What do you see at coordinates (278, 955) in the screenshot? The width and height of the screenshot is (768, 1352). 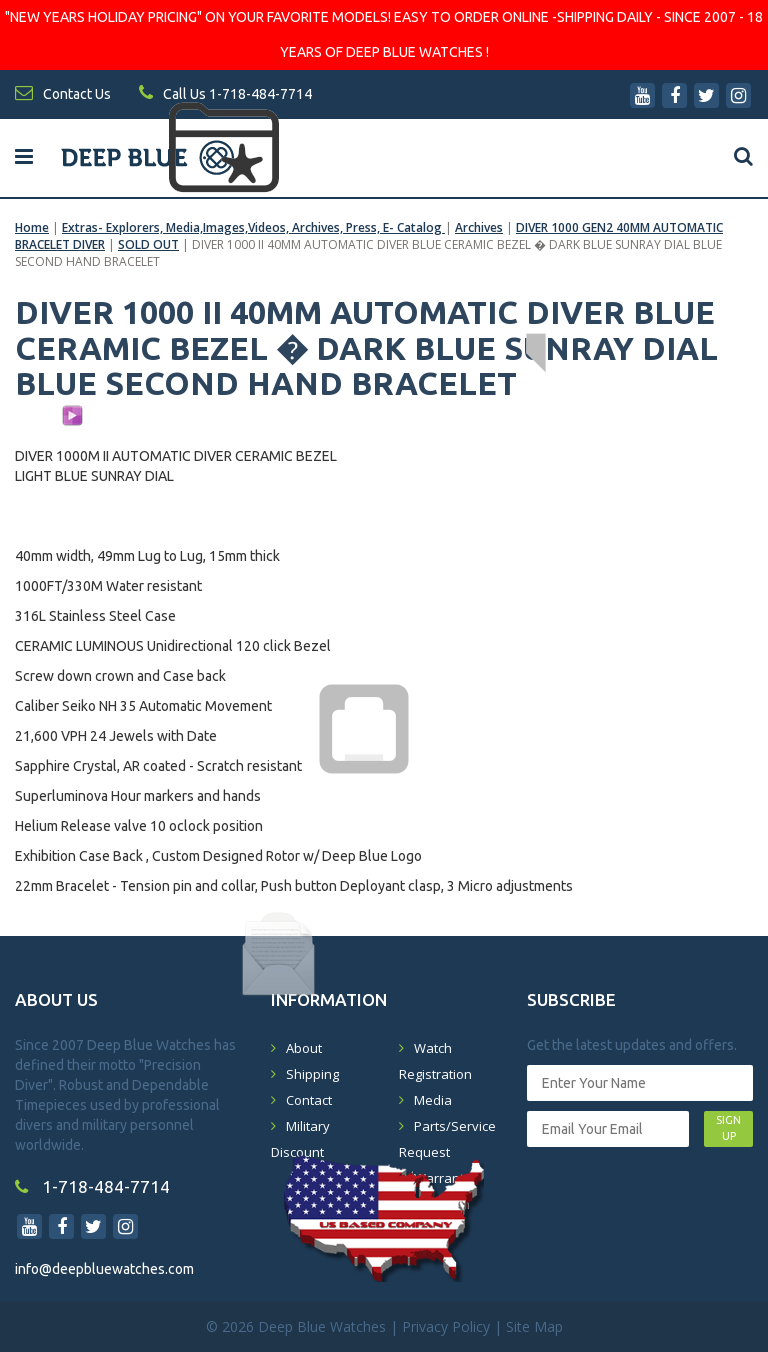 I see `indicates an email has been read` at bounding box center [278, 955].